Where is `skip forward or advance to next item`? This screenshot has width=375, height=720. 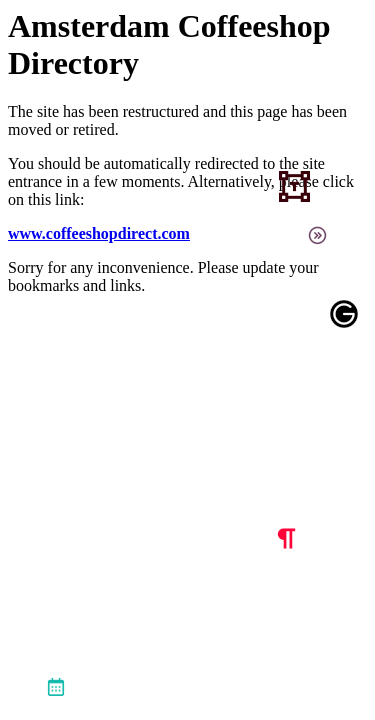
skip forward or advance to next item is located at coordinates (317, 235).